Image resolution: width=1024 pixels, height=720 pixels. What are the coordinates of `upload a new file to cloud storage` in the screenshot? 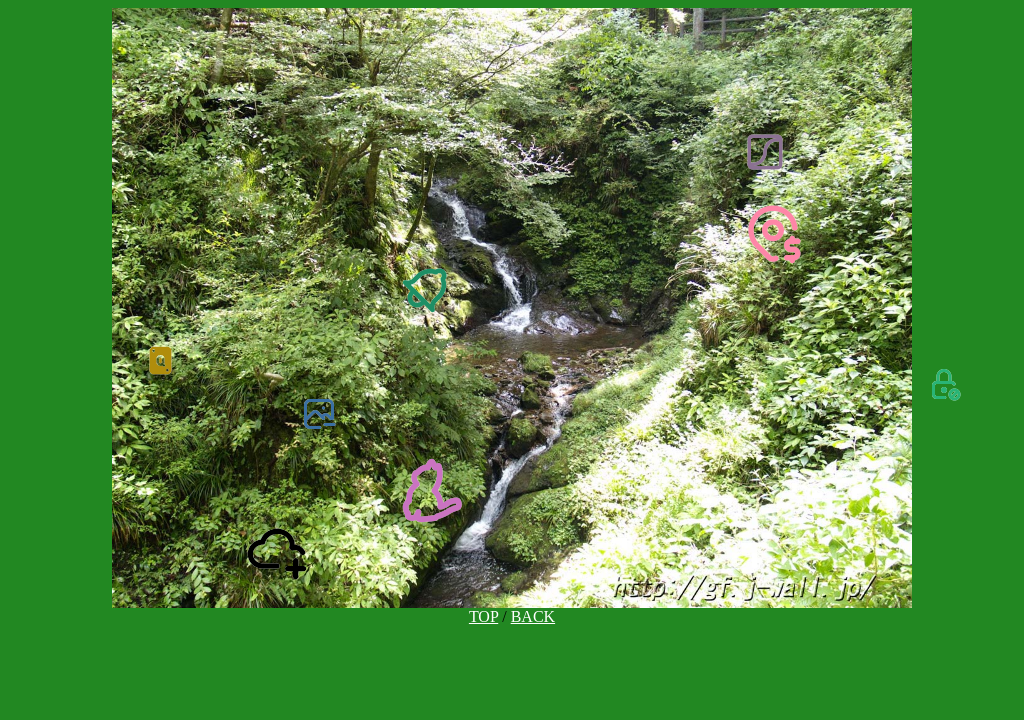 It's located at (277, 550).